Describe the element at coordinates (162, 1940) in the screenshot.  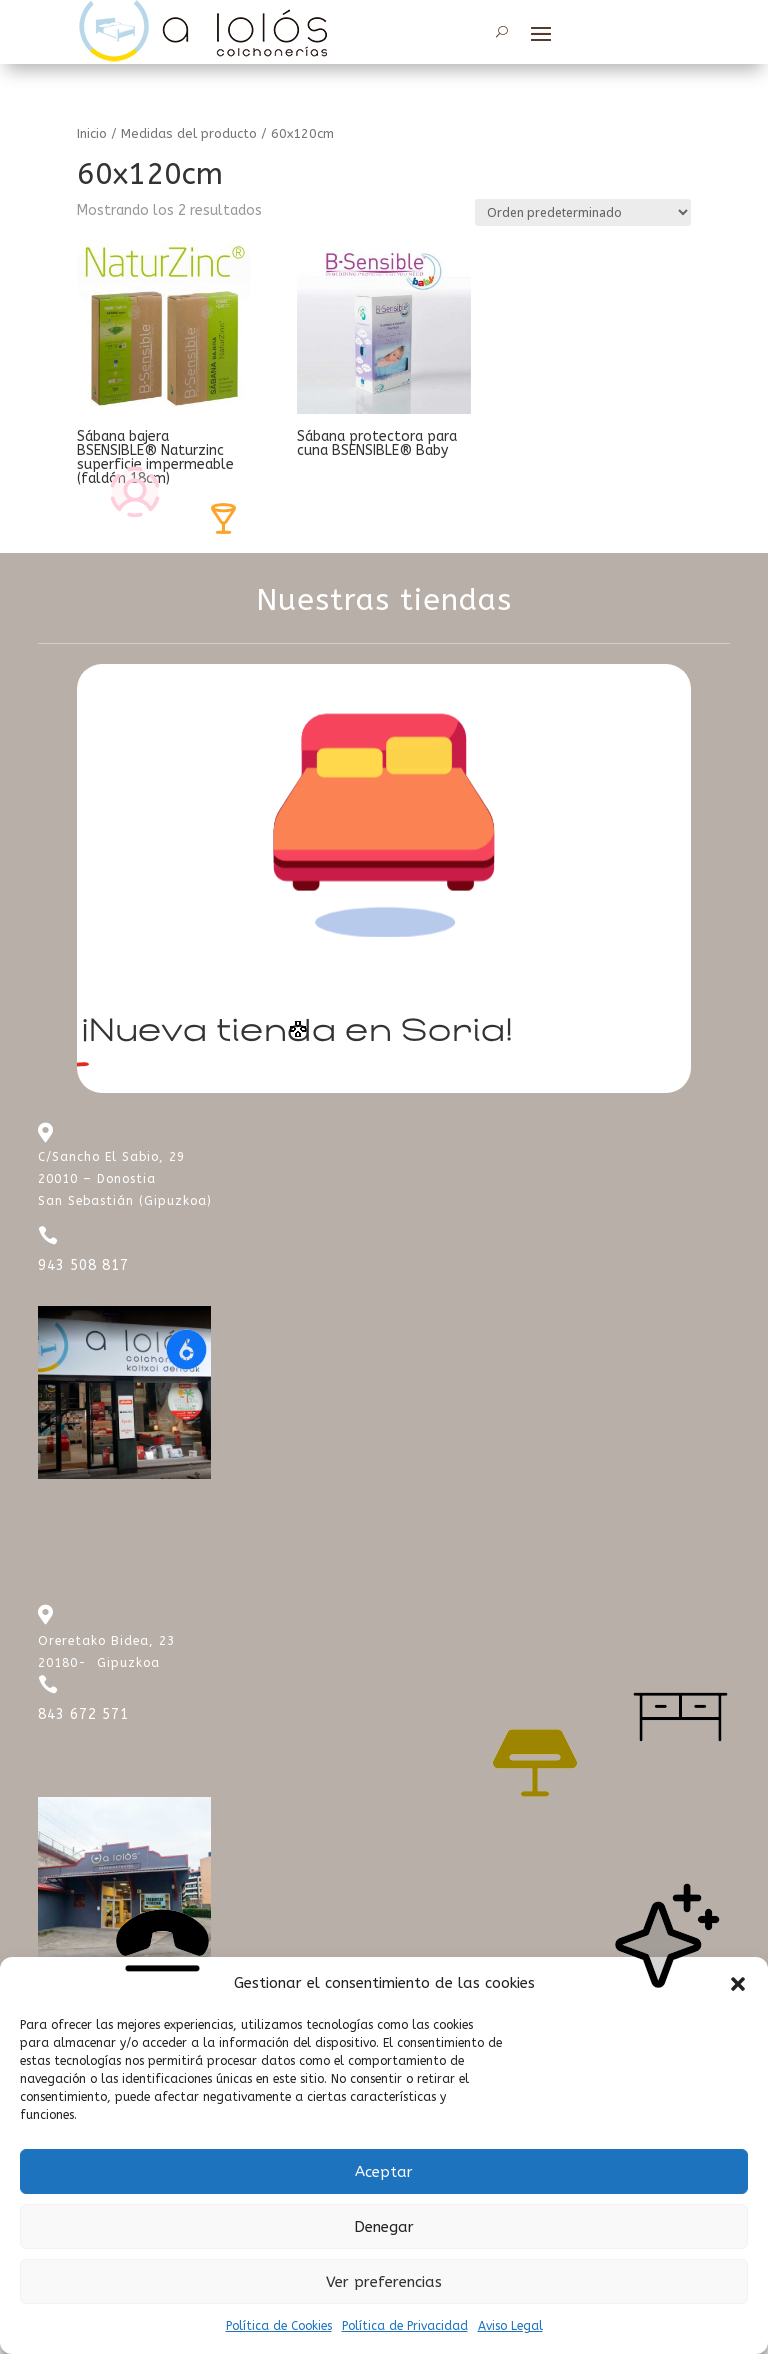
I see `end the current phone call` at that location.